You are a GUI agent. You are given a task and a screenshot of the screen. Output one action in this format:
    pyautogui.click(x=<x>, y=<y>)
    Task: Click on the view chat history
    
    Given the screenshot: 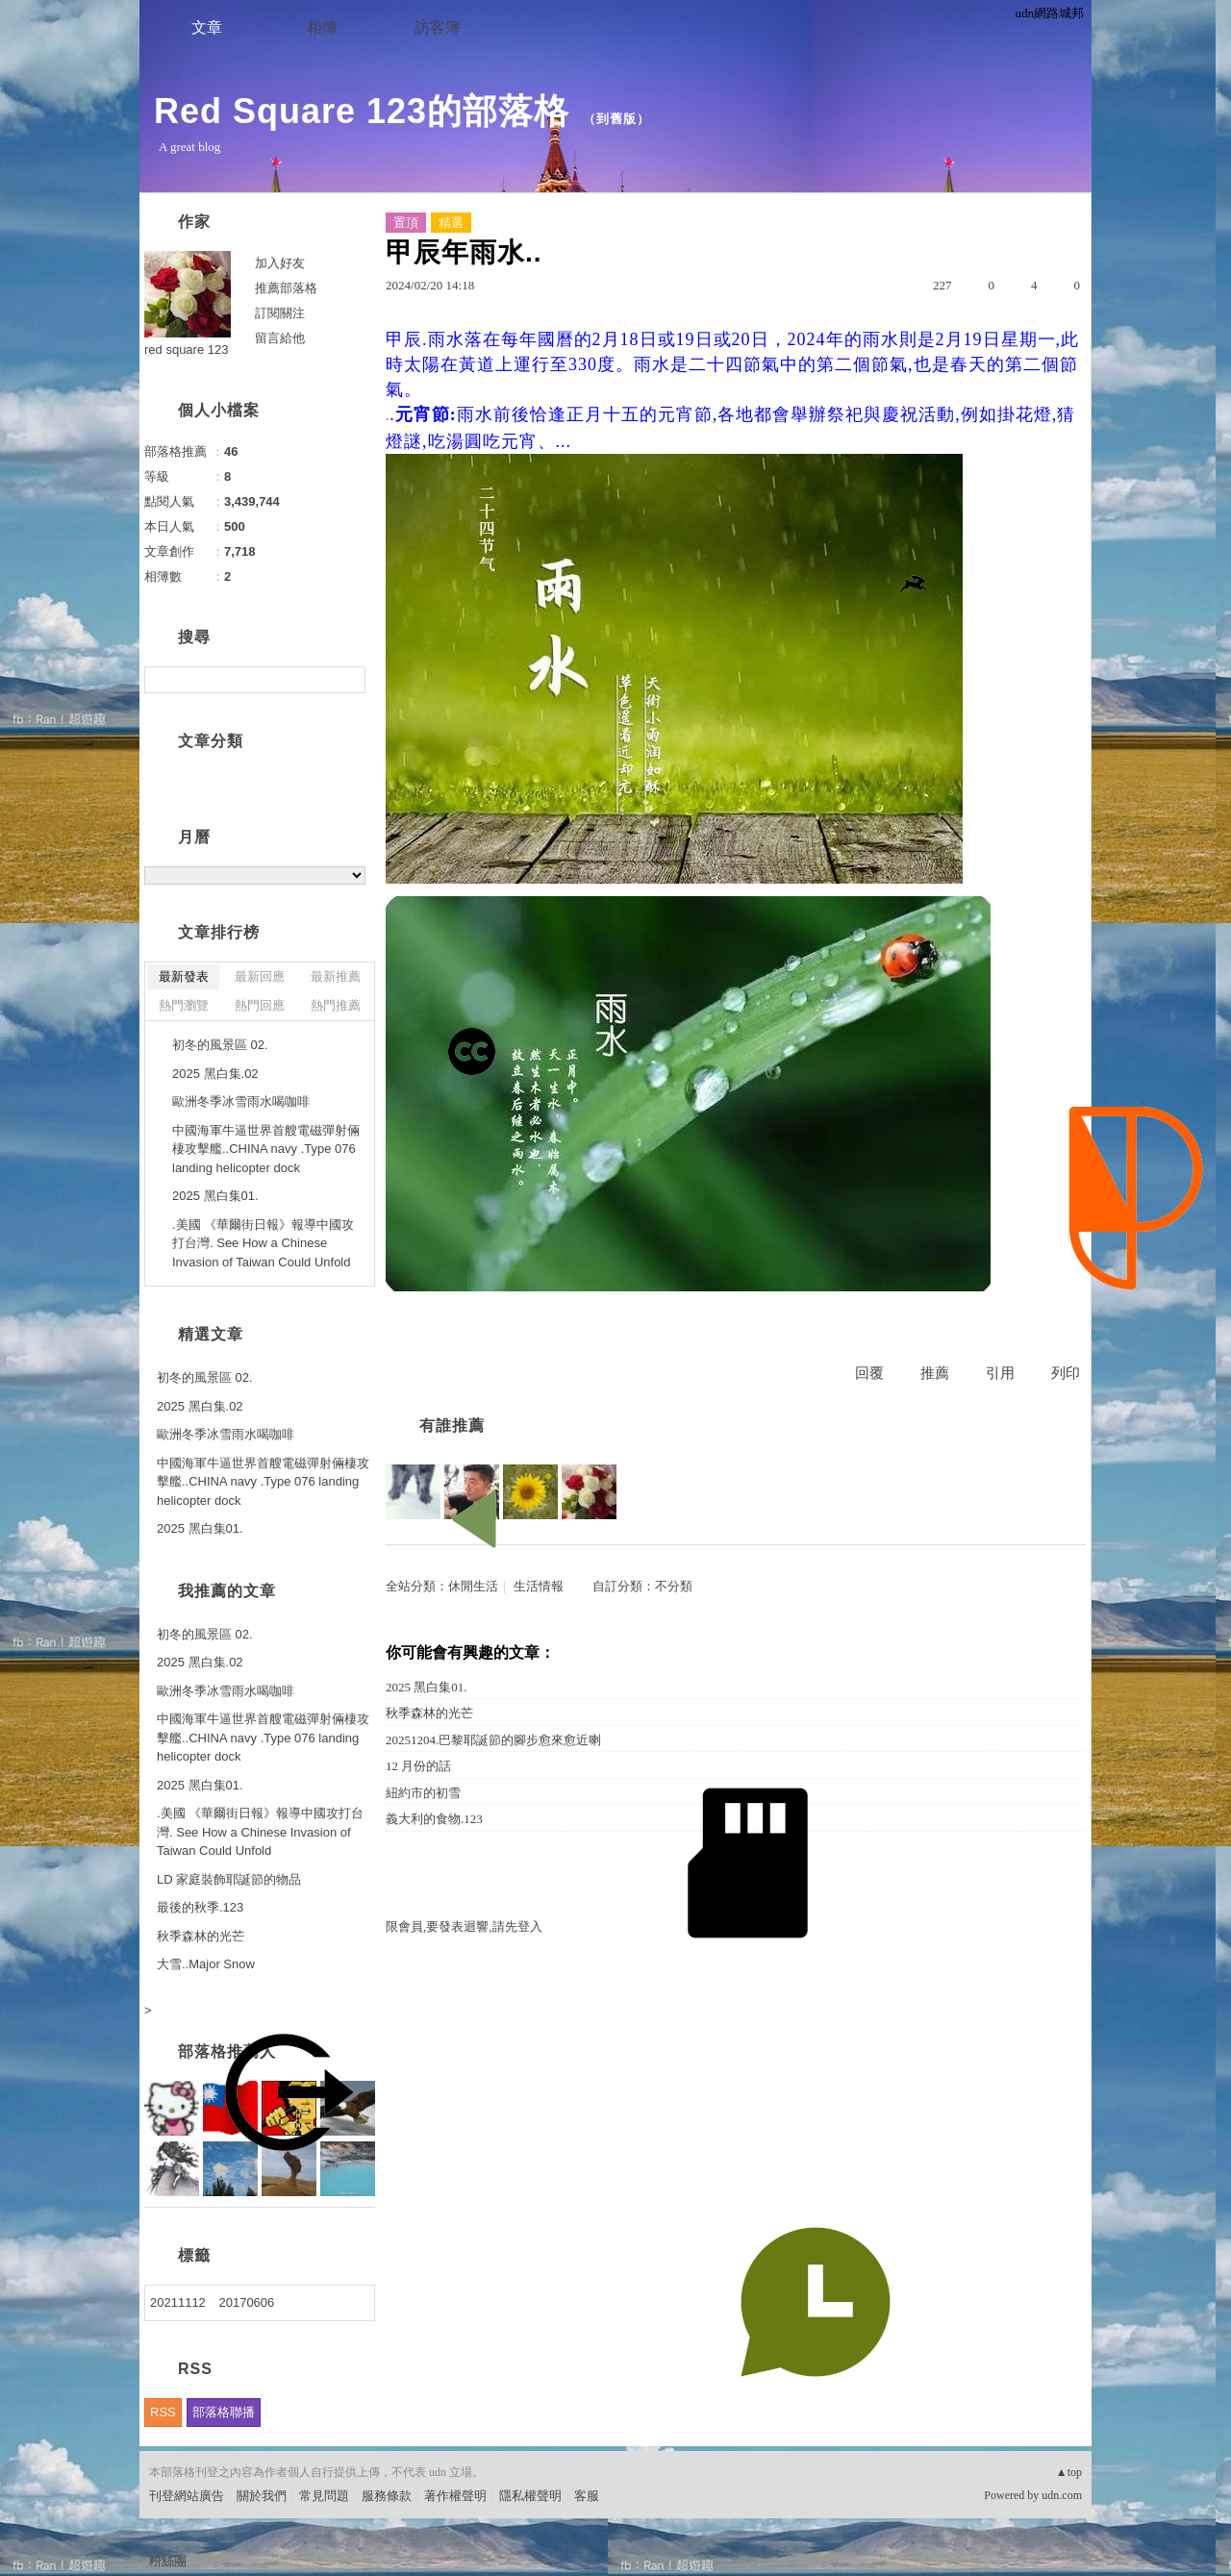 What is the action you would take?
    pyautogui.click(x=816, y=2302)
    